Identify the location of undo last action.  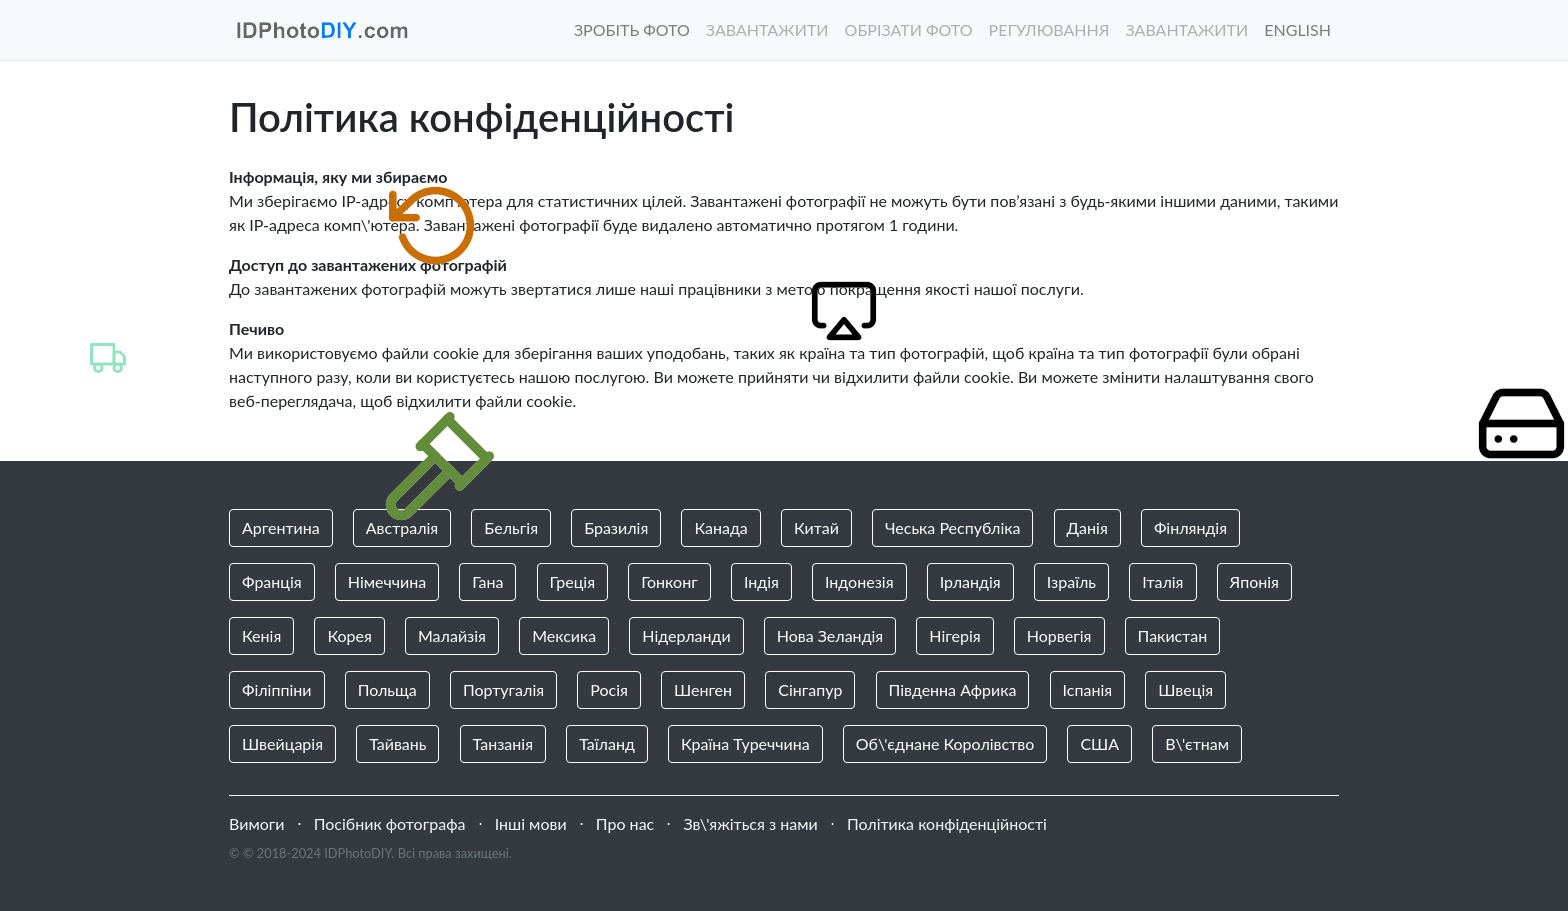
(435, 225).